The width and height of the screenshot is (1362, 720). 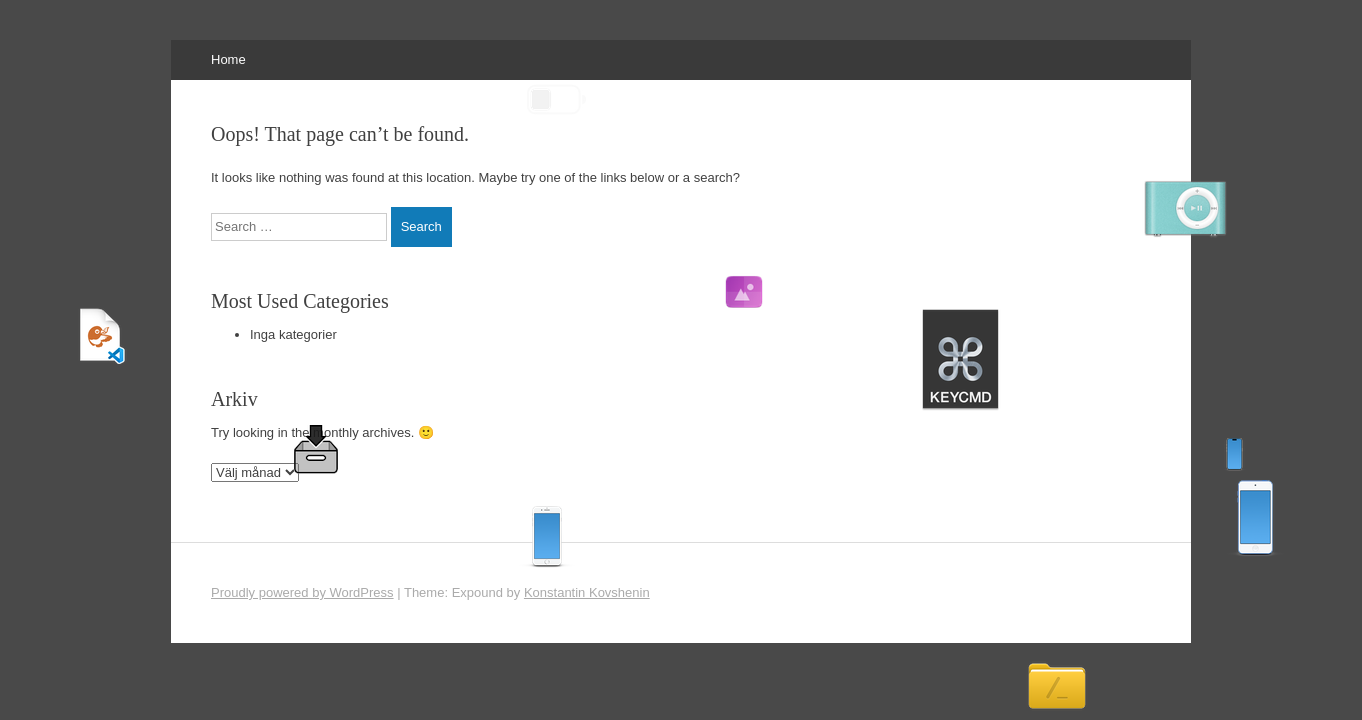 What do you see at coordinates (744, 291) in the screenshot?
I see `open an image file` at bounding box center [744, 291].